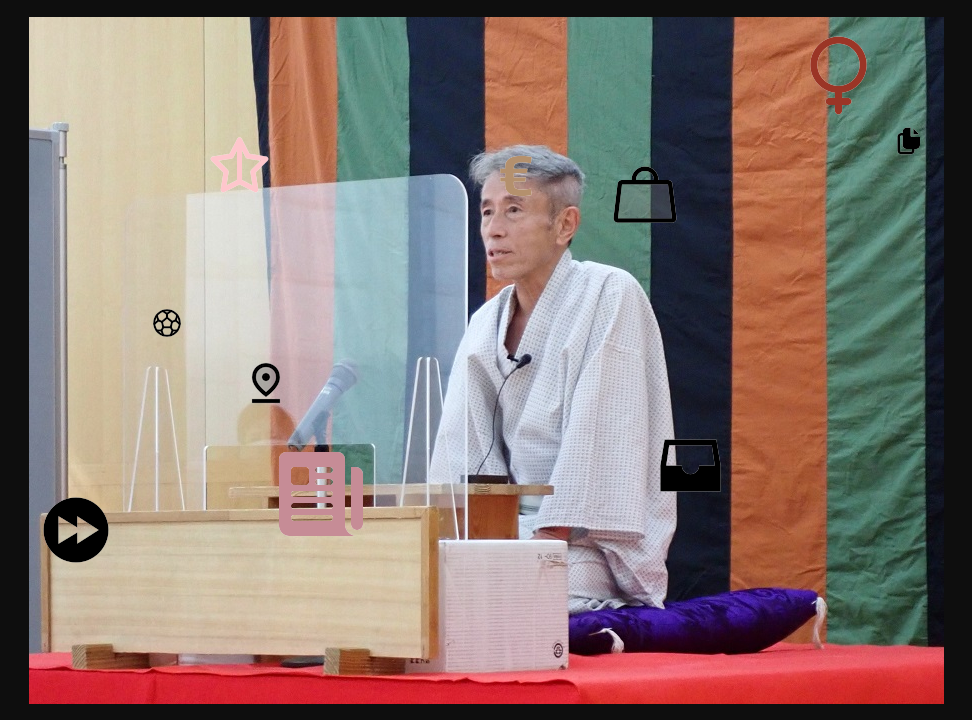  Describe the element at coordinates (690, 465) in the screenshot. I see `access your inbox or file tray` at that location.